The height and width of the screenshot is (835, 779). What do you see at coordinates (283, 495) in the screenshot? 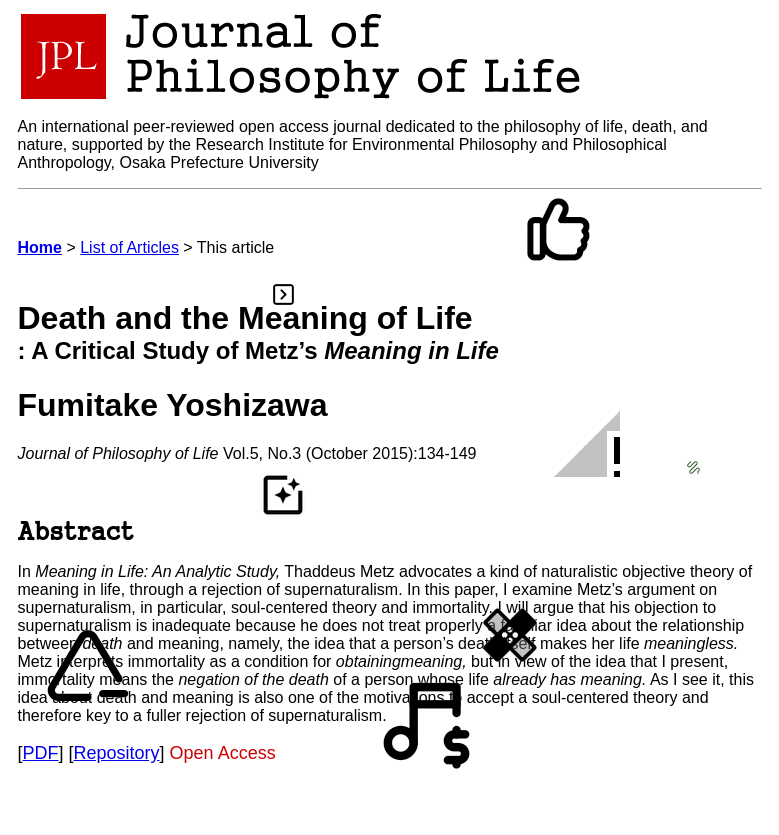
I see `apply a filter or effect to a photo` at bounding box center [283, 495].